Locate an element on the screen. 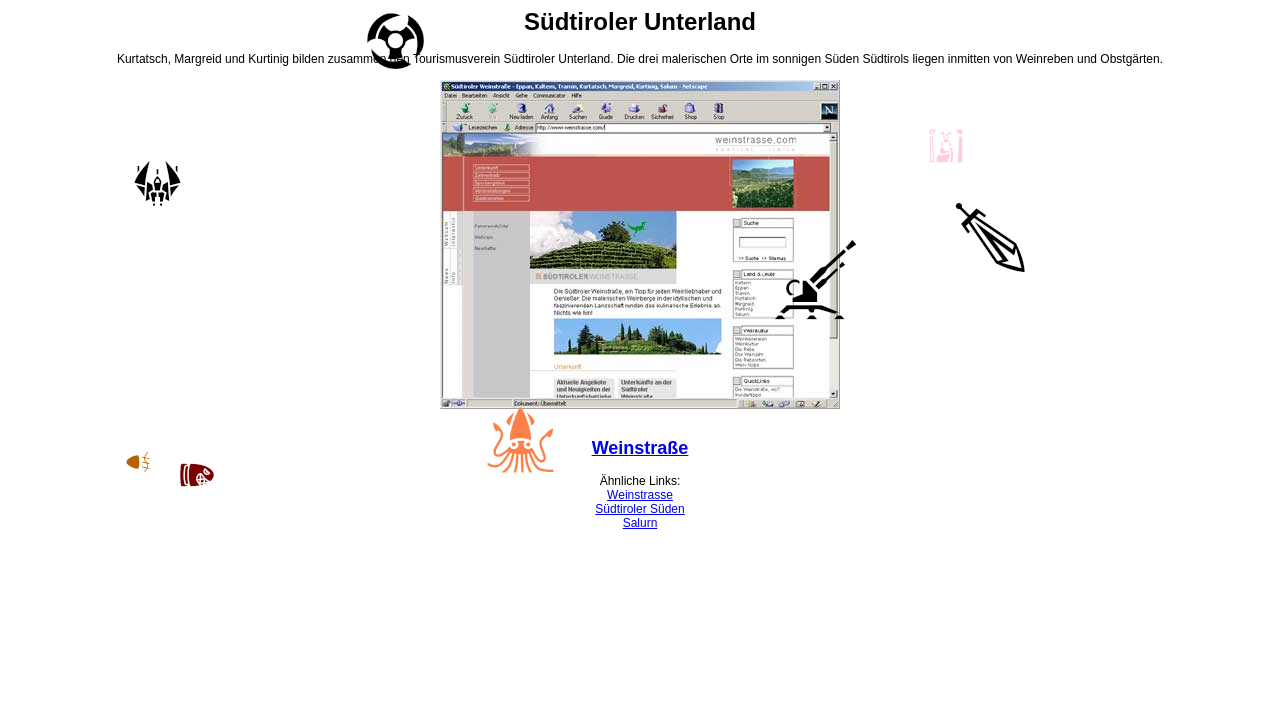 The image size is (1280, 720). toggle fog lights on or off is located at coordinates (138, 462).